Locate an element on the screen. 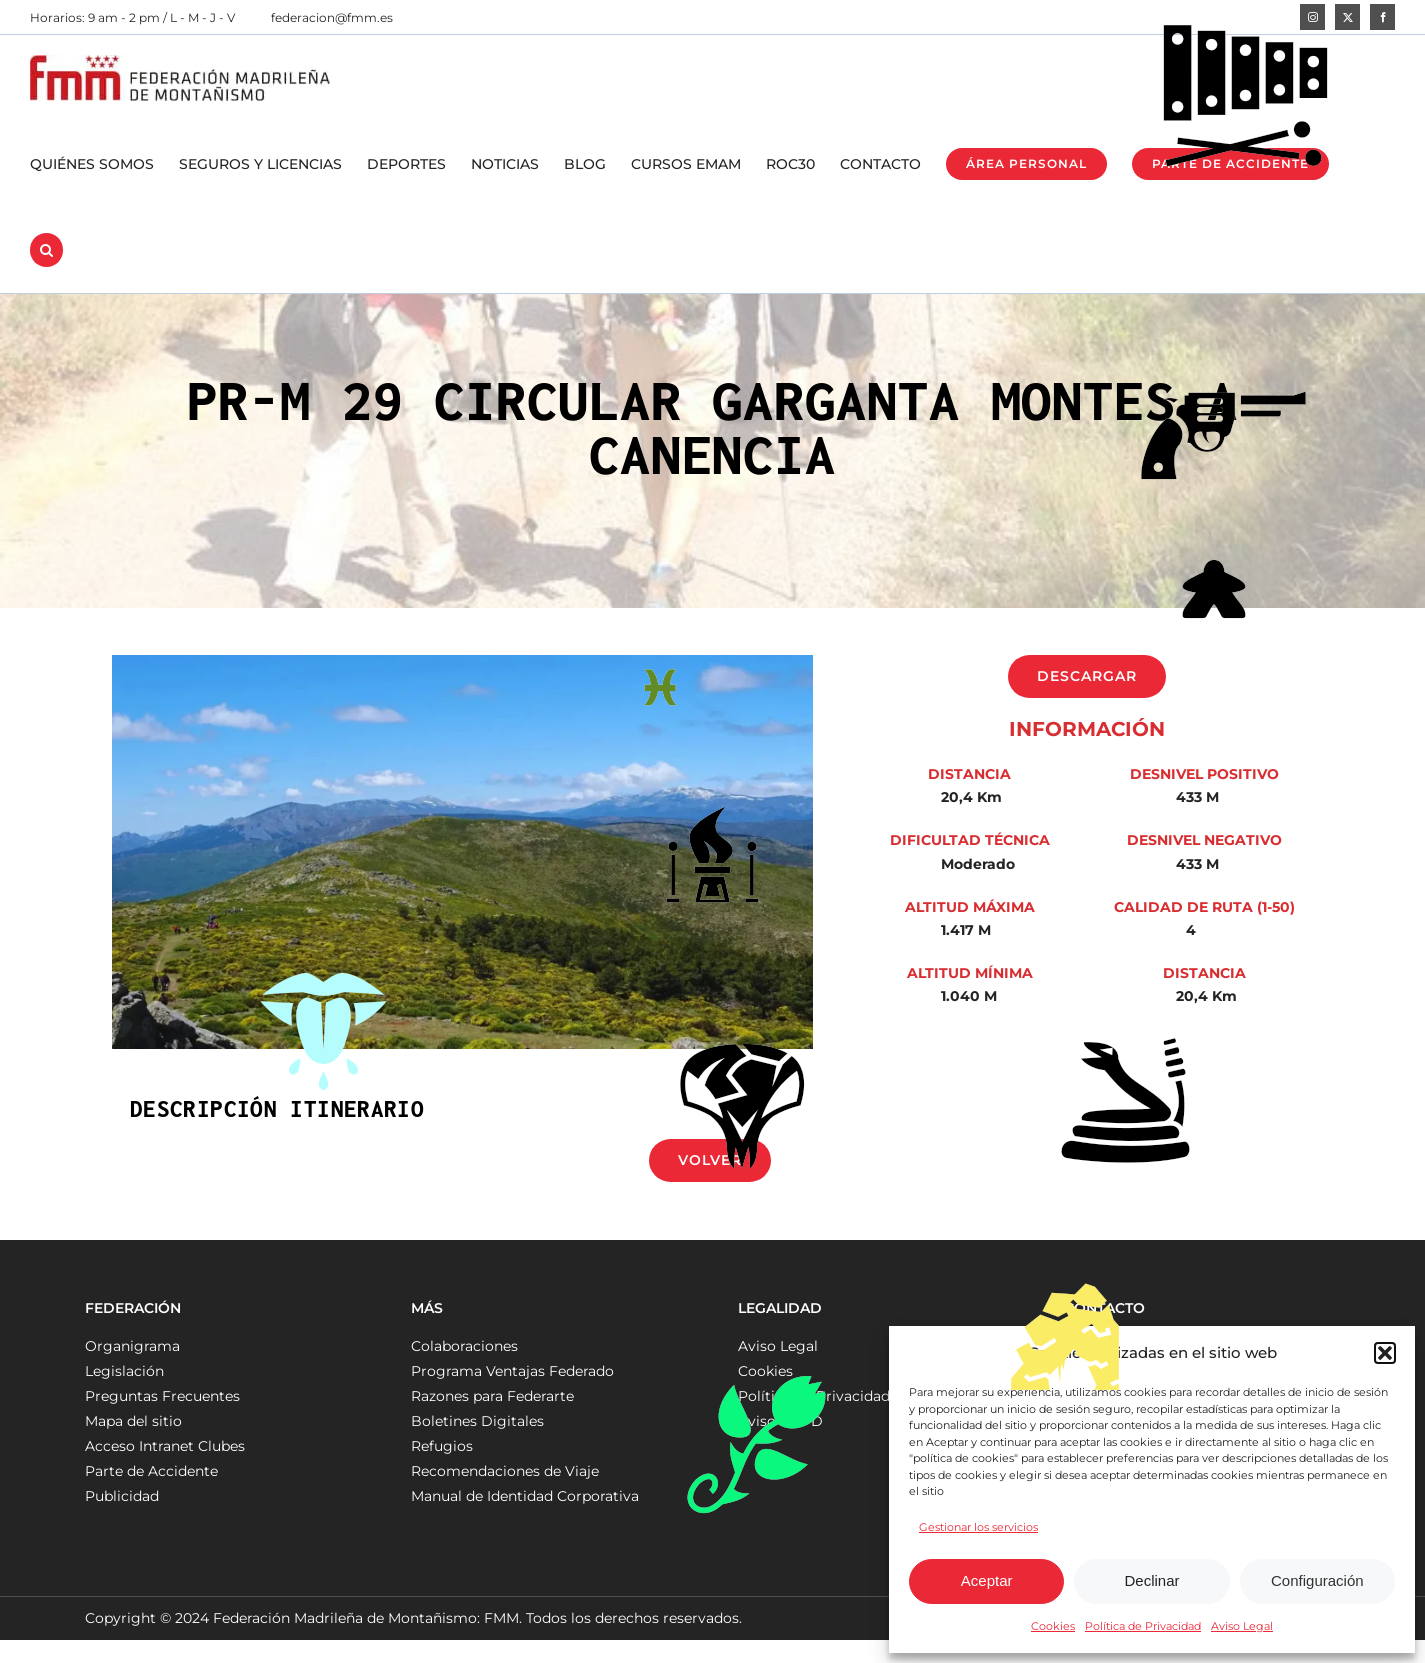  select revolver weapon in game inventory is located at coordinates (1223, 435).